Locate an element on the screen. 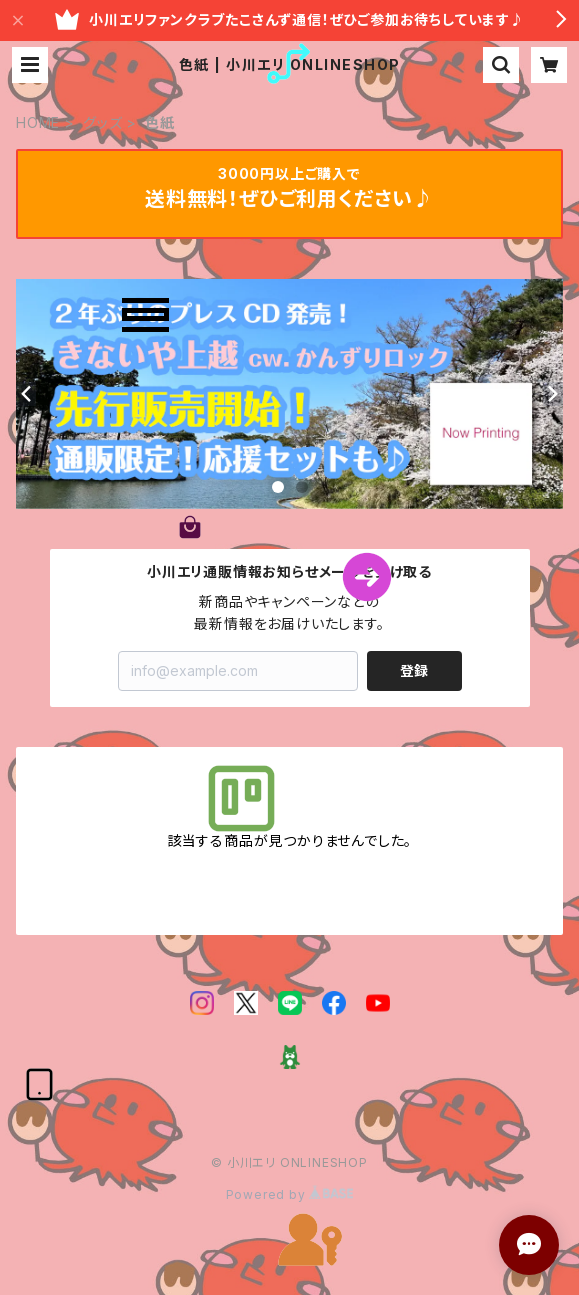 This screenshot has width=579, height=1295. view your shopping bag is located at coordinates (190, 527).